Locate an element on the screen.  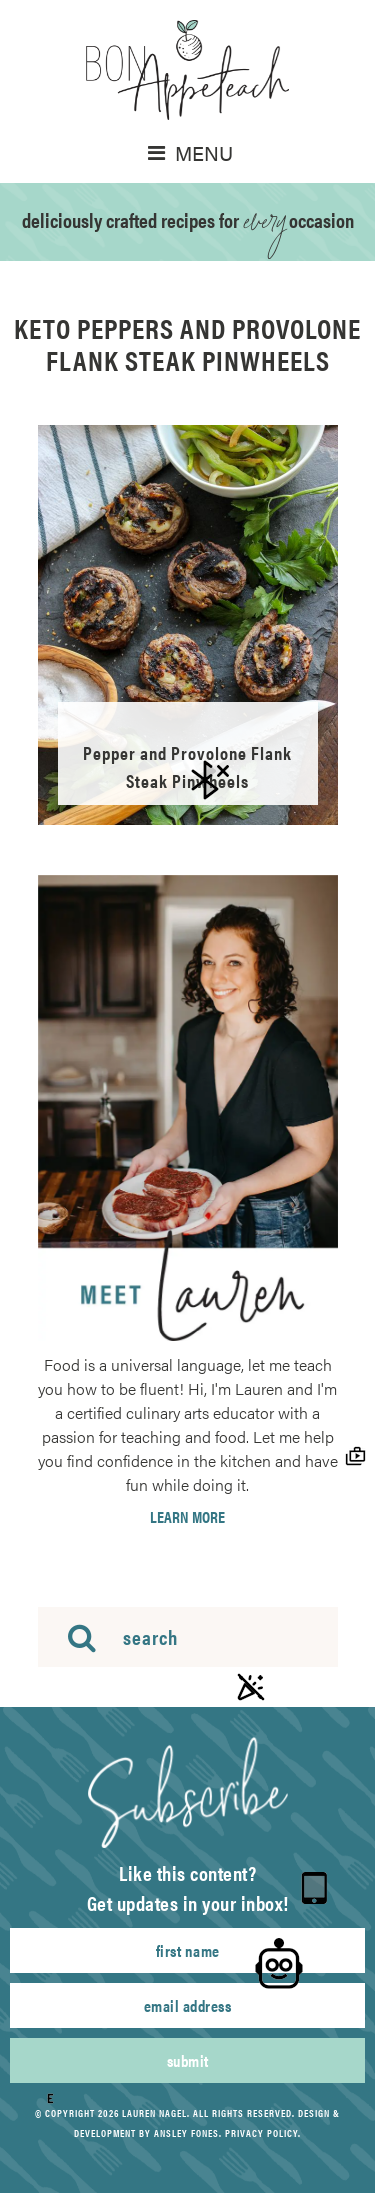
switch to tablet view is located at coordinates (315, 1888).